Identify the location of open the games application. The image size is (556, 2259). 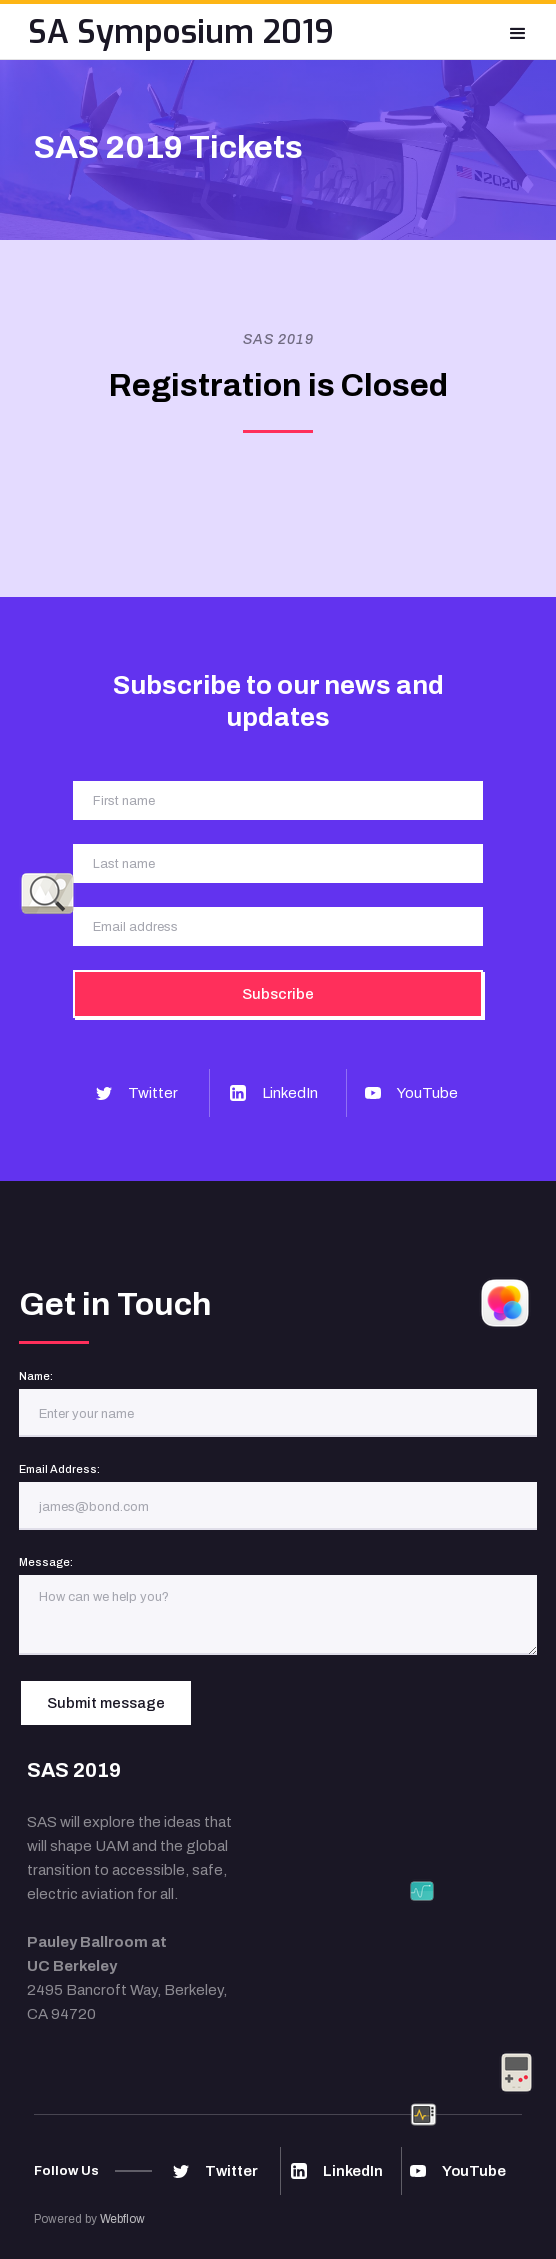
(516, 2072).